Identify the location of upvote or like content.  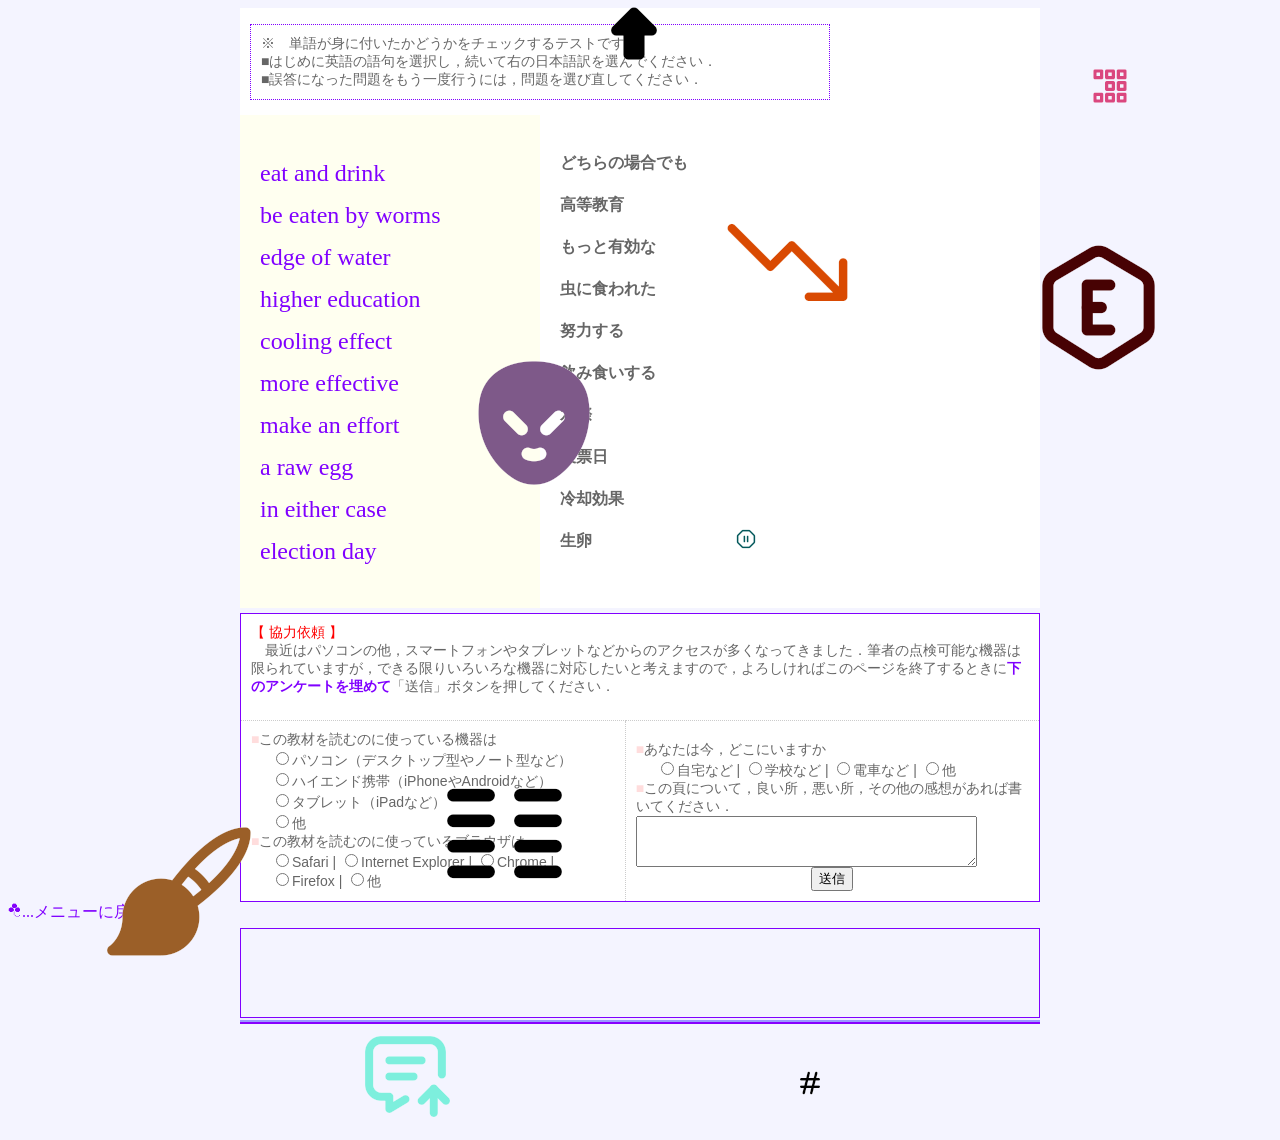
(634, 33).